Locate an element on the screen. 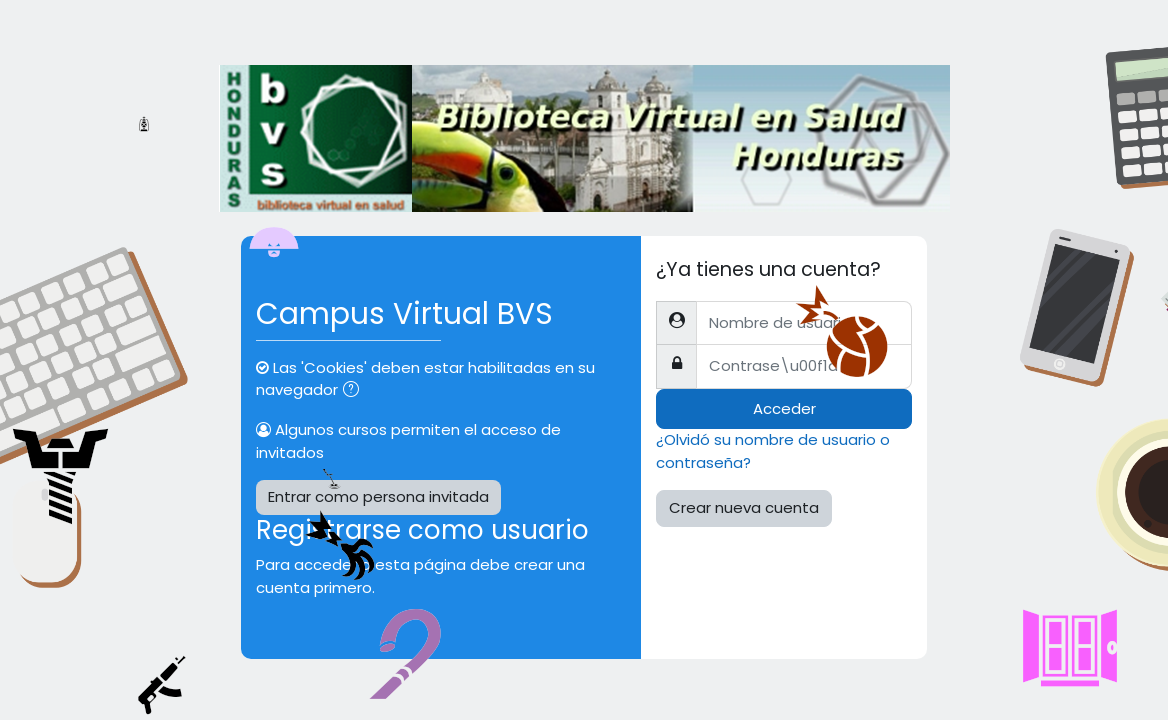 Image resolution: width=1168 pixels, height=720 pixels. open a new window or panel is located at coordinates (1070, 648).